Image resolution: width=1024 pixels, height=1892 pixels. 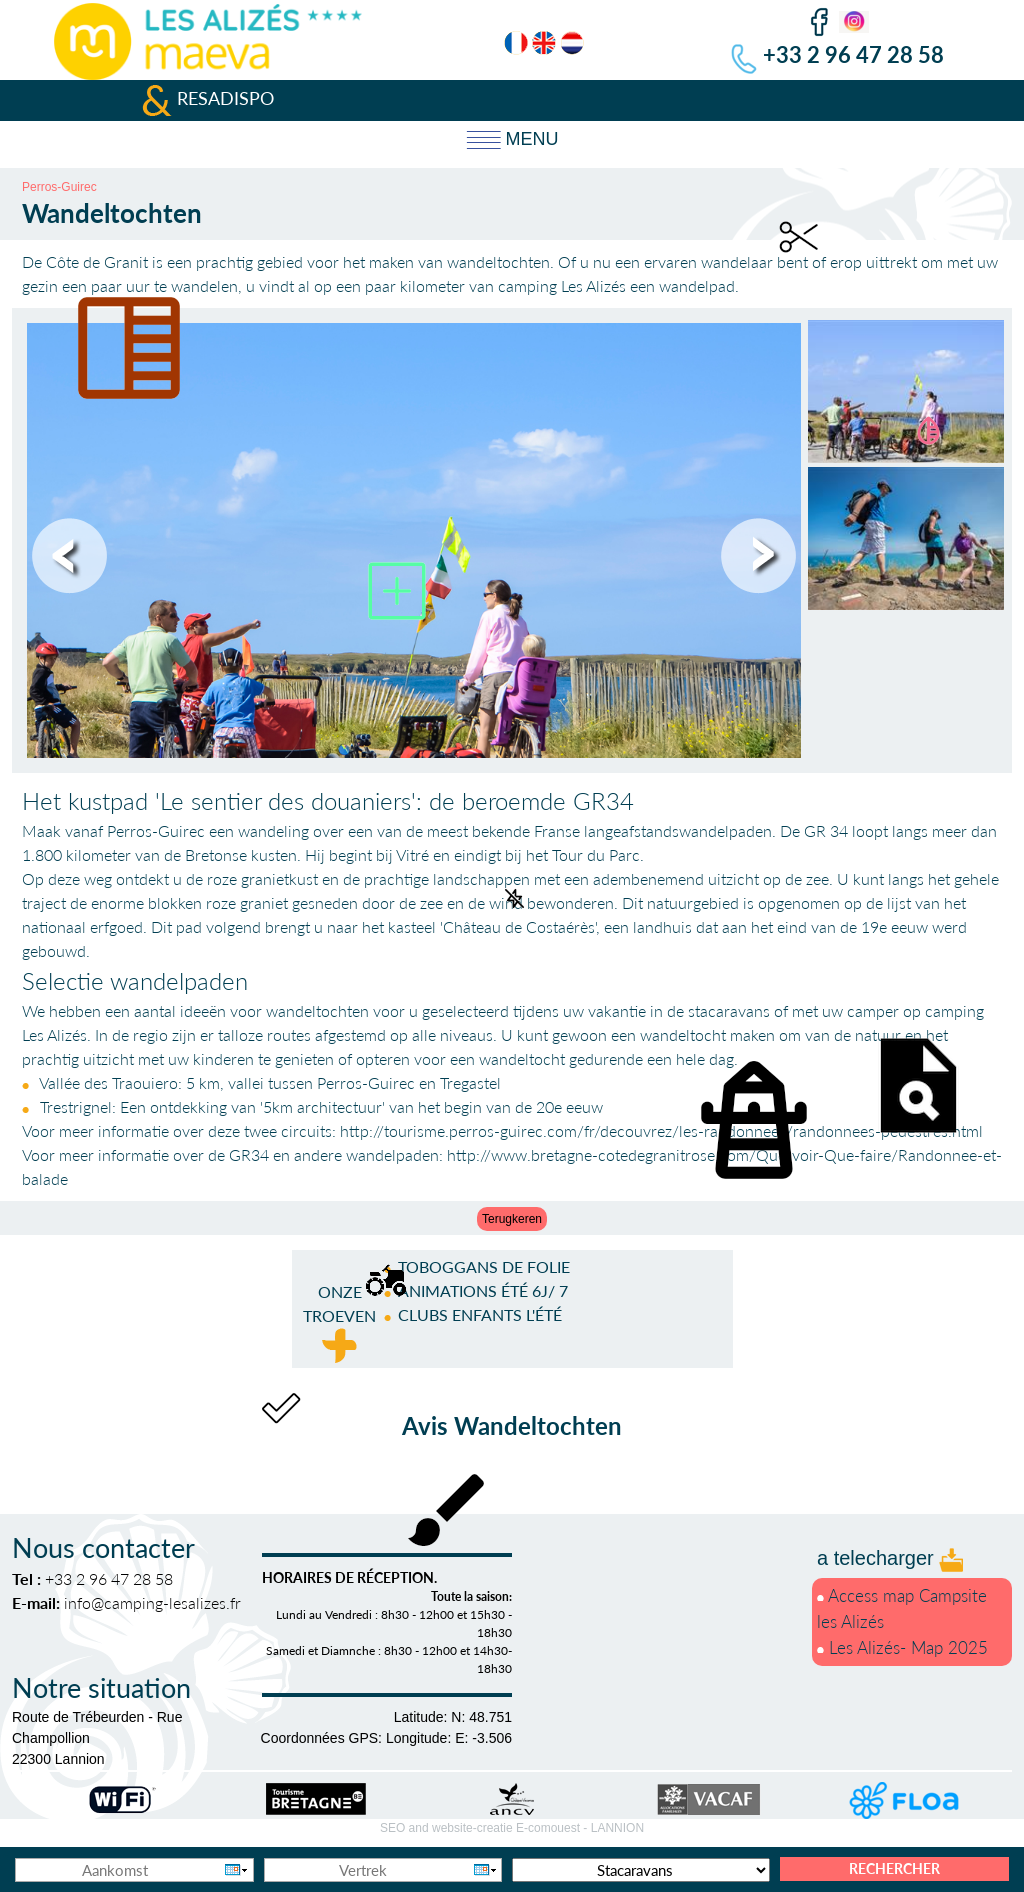 I want to click on adjust water or humidity level, so click(x=928, y=431).